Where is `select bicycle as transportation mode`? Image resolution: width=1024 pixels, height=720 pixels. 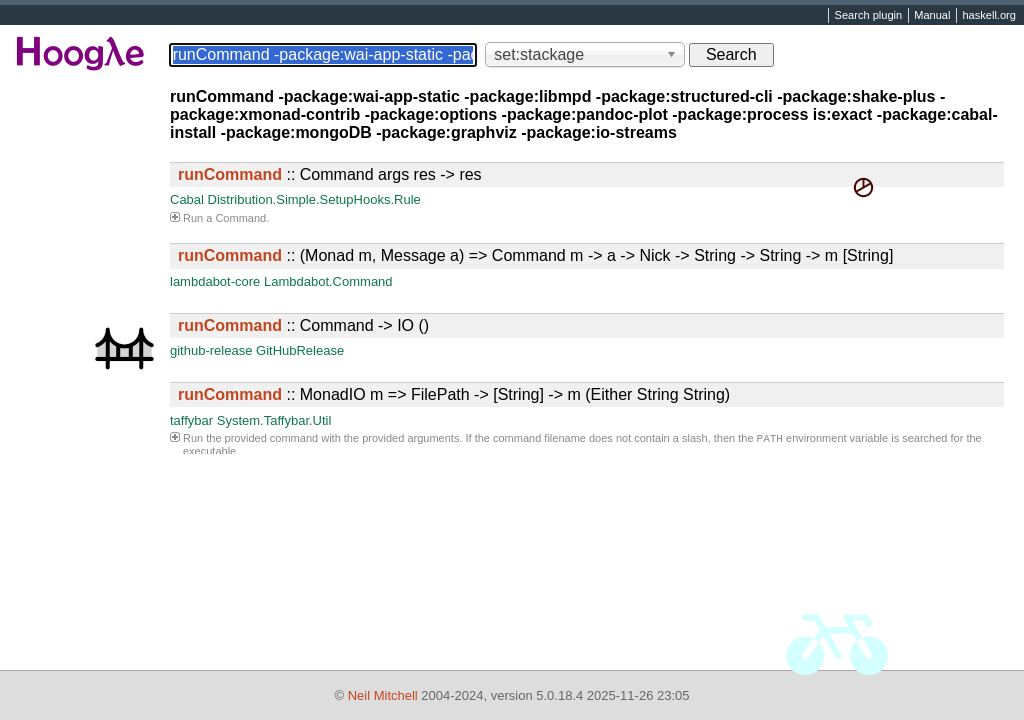
select bicycle as transportation mode is located at coordinates (837, 643).